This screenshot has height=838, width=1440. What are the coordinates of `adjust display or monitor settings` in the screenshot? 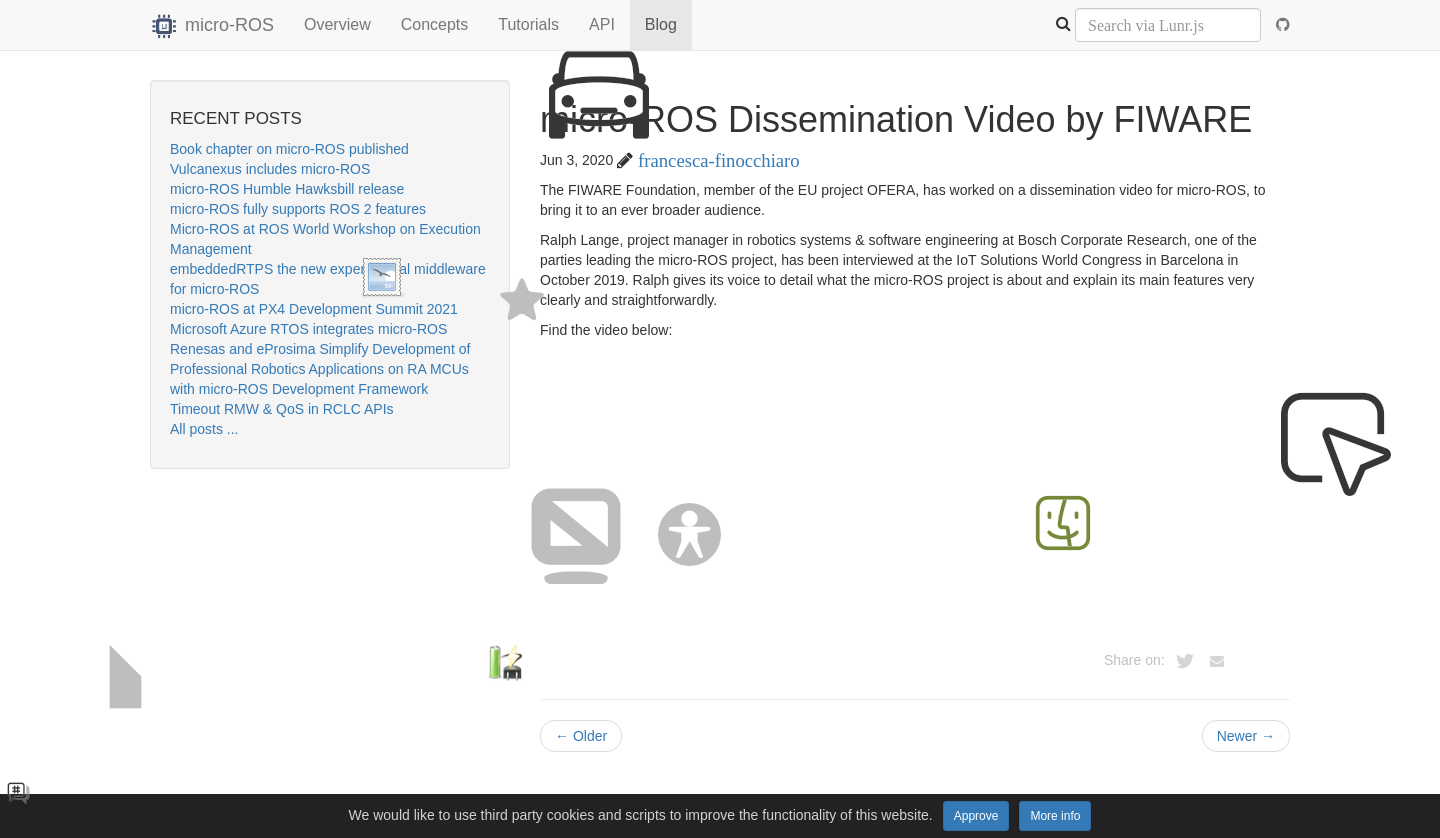 It's located at (576, 533).